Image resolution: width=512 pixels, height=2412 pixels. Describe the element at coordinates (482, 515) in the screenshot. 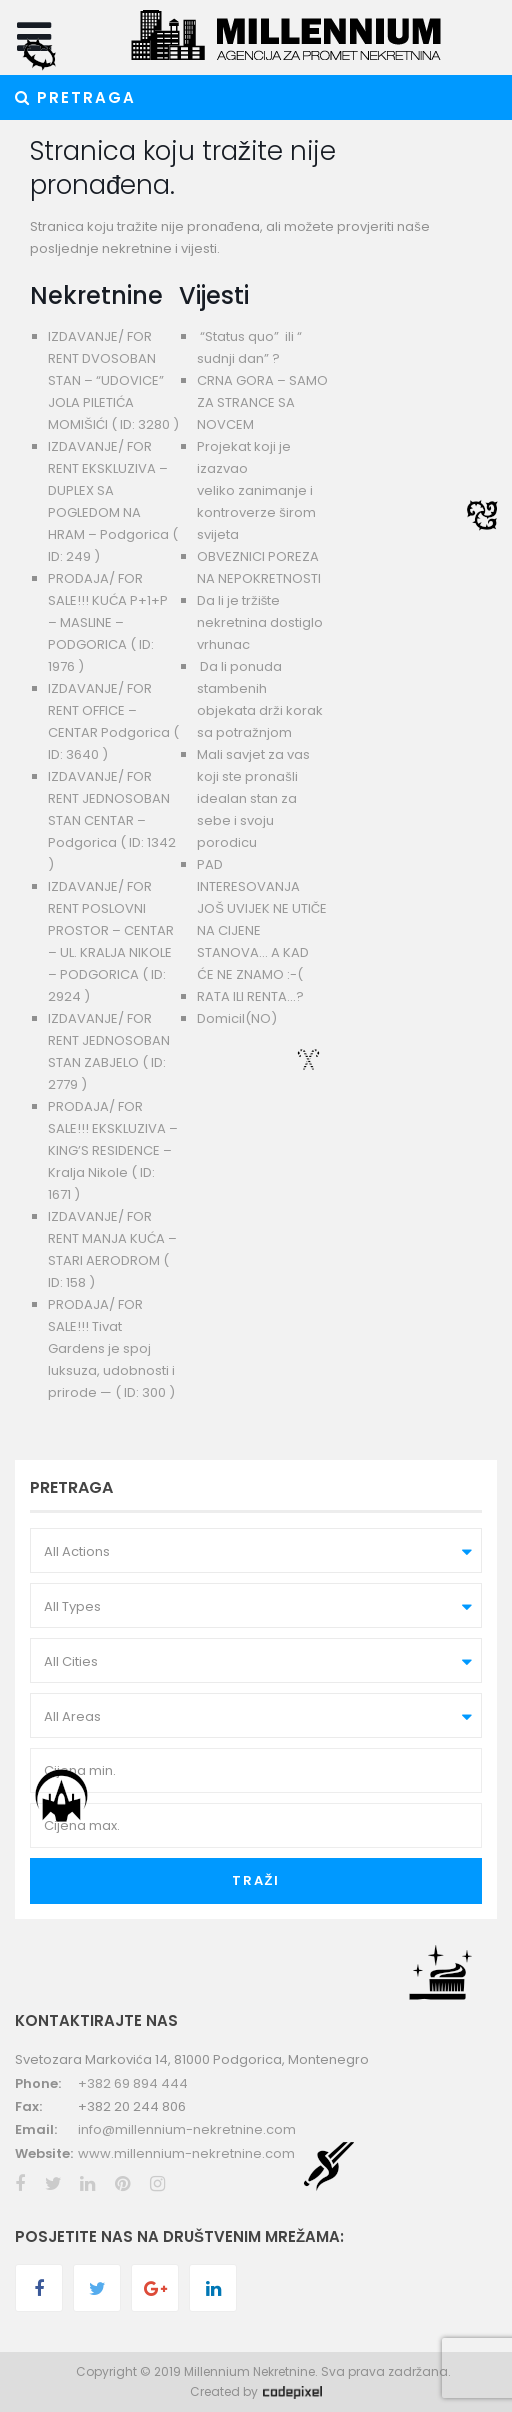

I see `represents a curse or debuff status effect` at that location.